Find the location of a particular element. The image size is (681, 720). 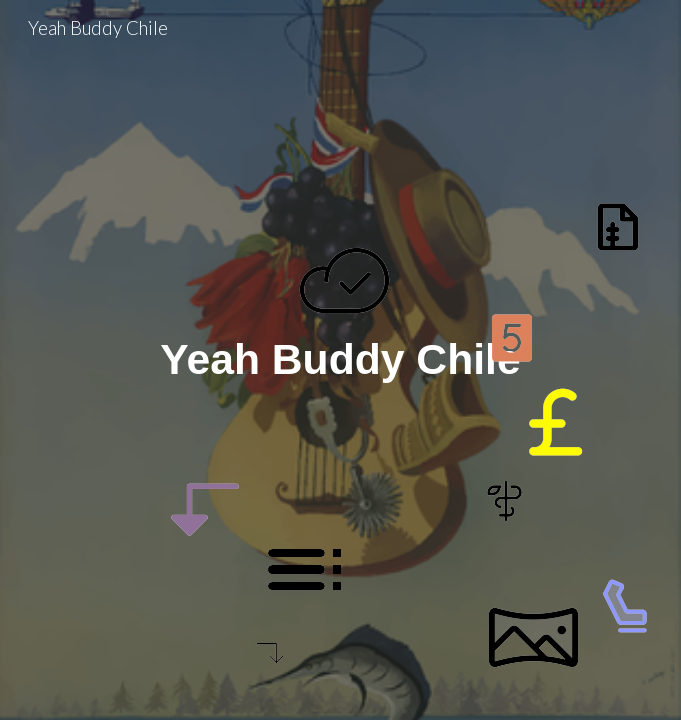

select or reserve a seat is located at coordinates (624, 606).